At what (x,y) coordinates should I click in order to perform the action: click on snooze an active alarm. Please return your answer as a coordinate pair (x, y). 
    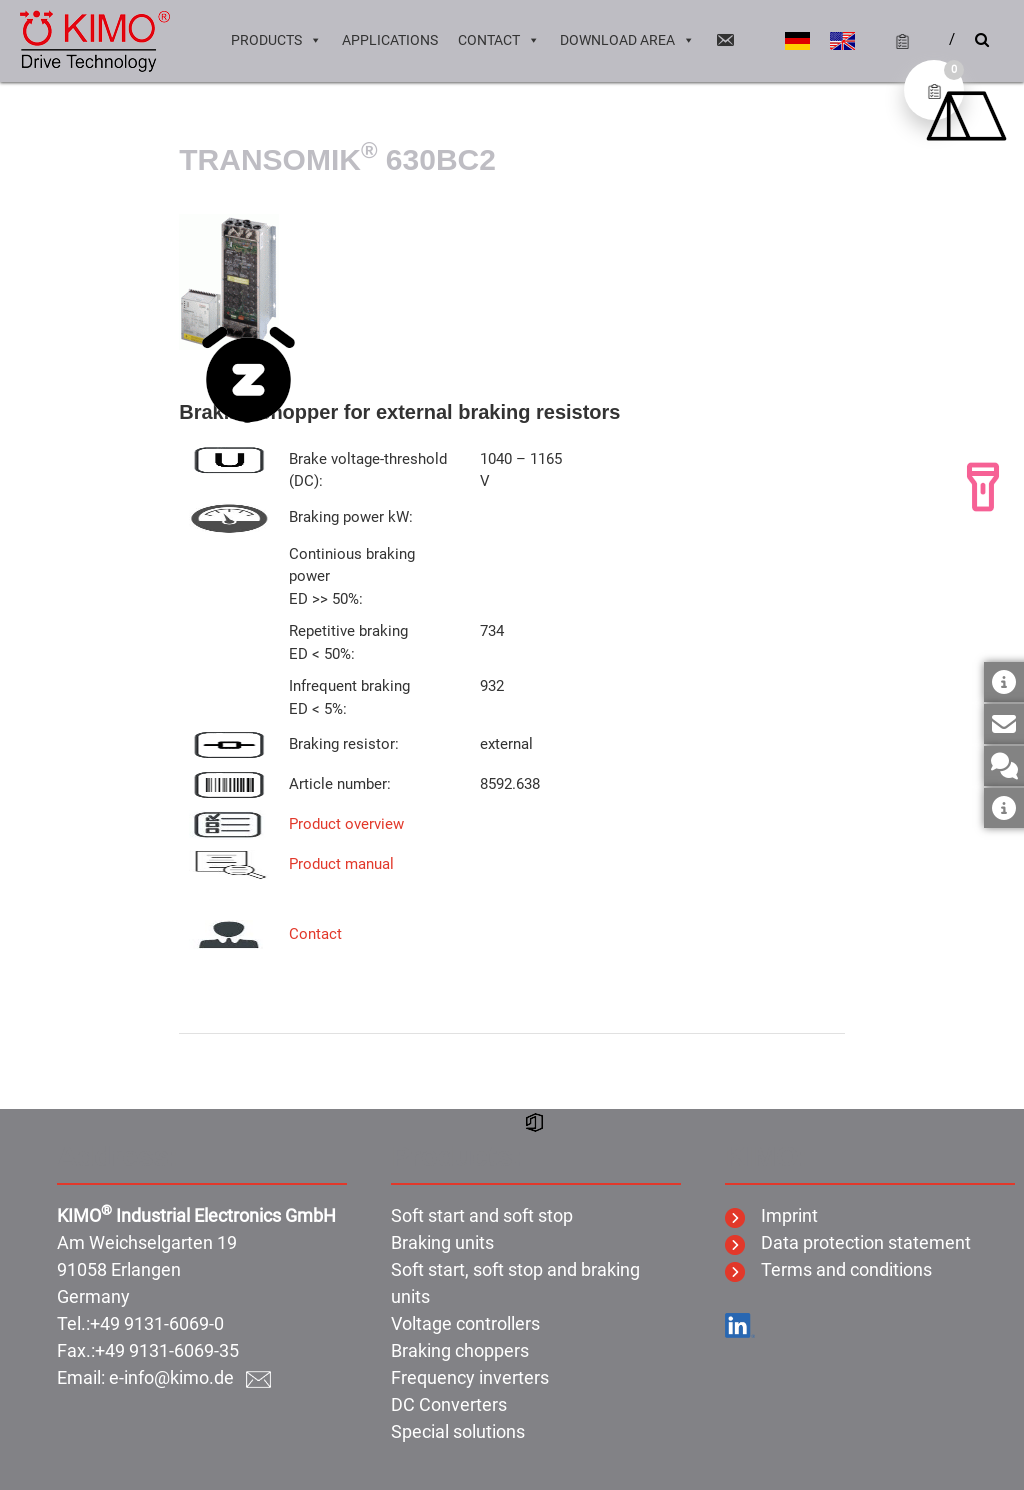
    Looking at the image, I should click on (248, 374).